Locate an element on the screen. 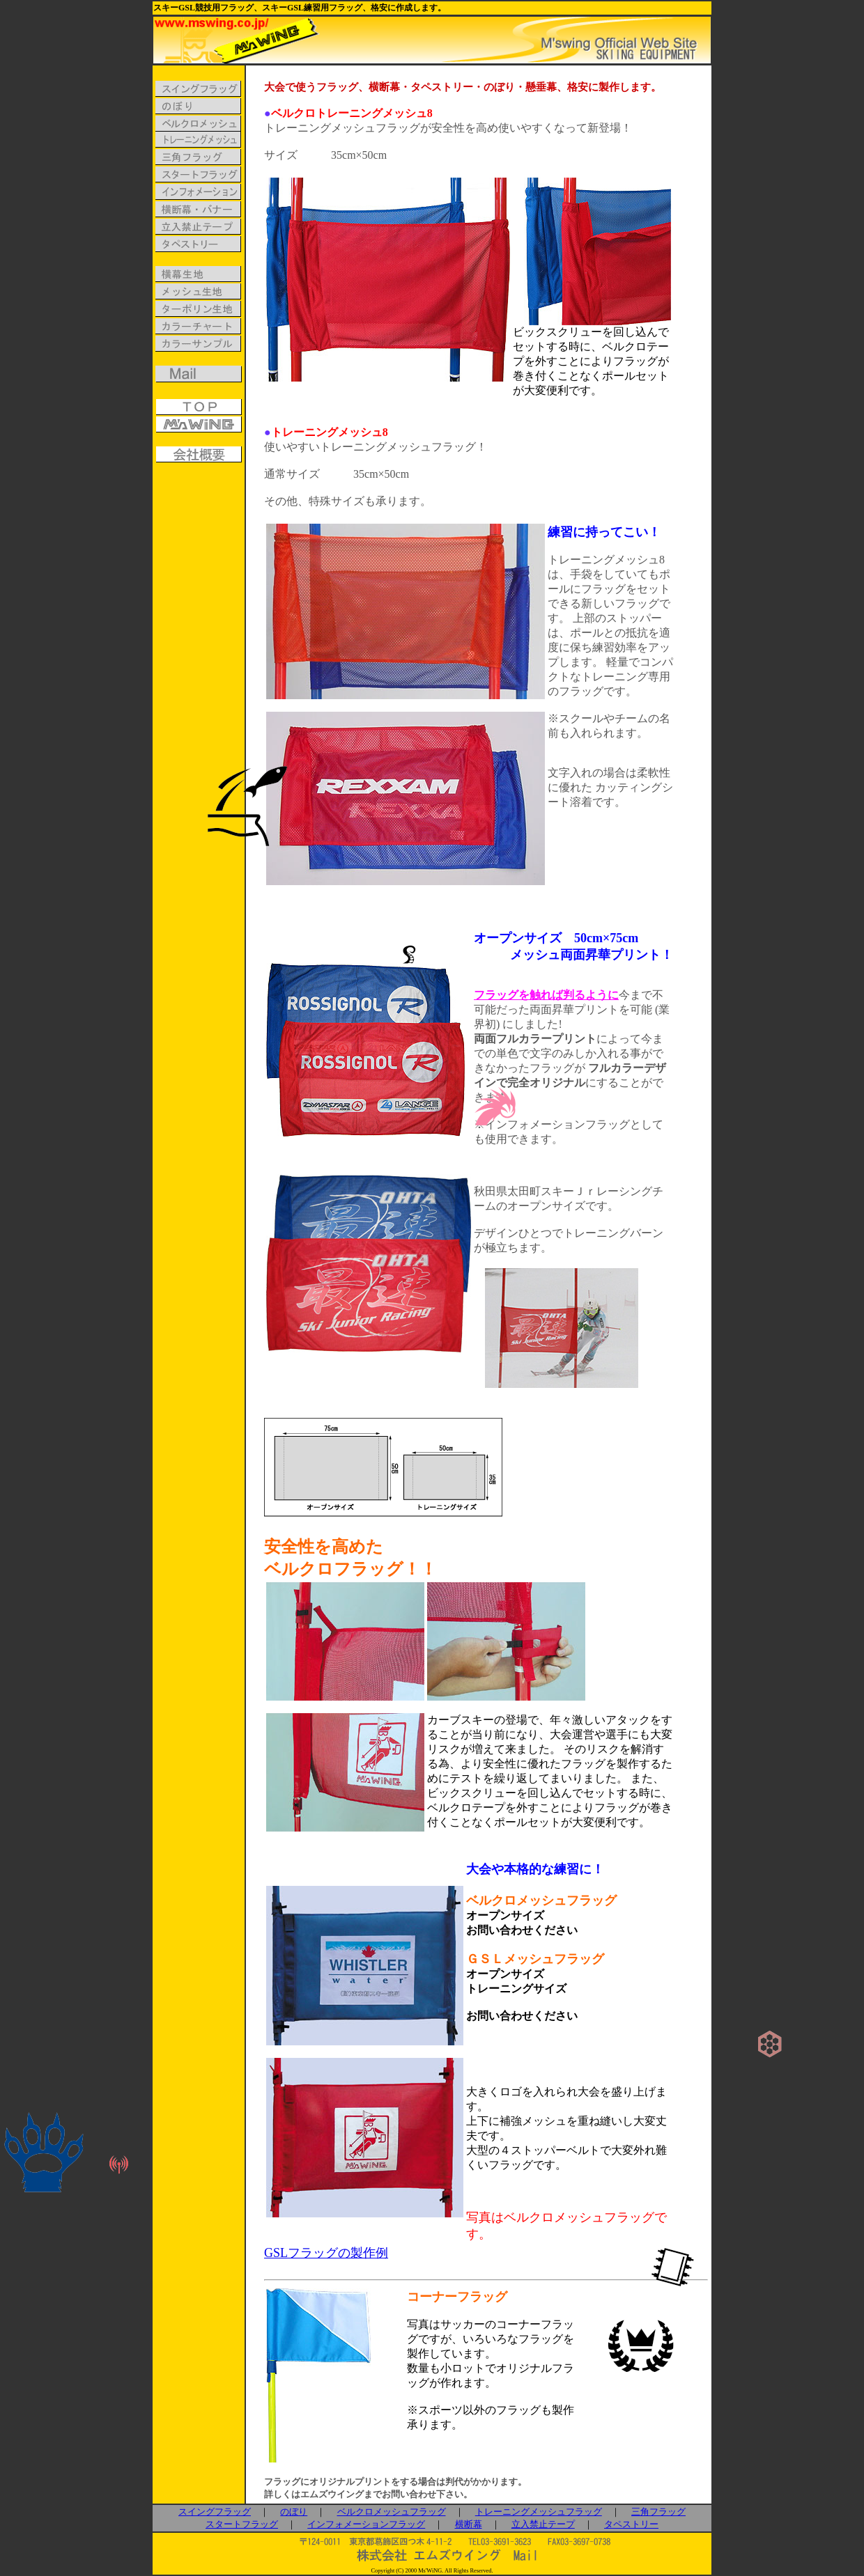 This screenshot has height=2576, width=864. indicates active signal or broadcast status is located at coordinates (118, 2164).